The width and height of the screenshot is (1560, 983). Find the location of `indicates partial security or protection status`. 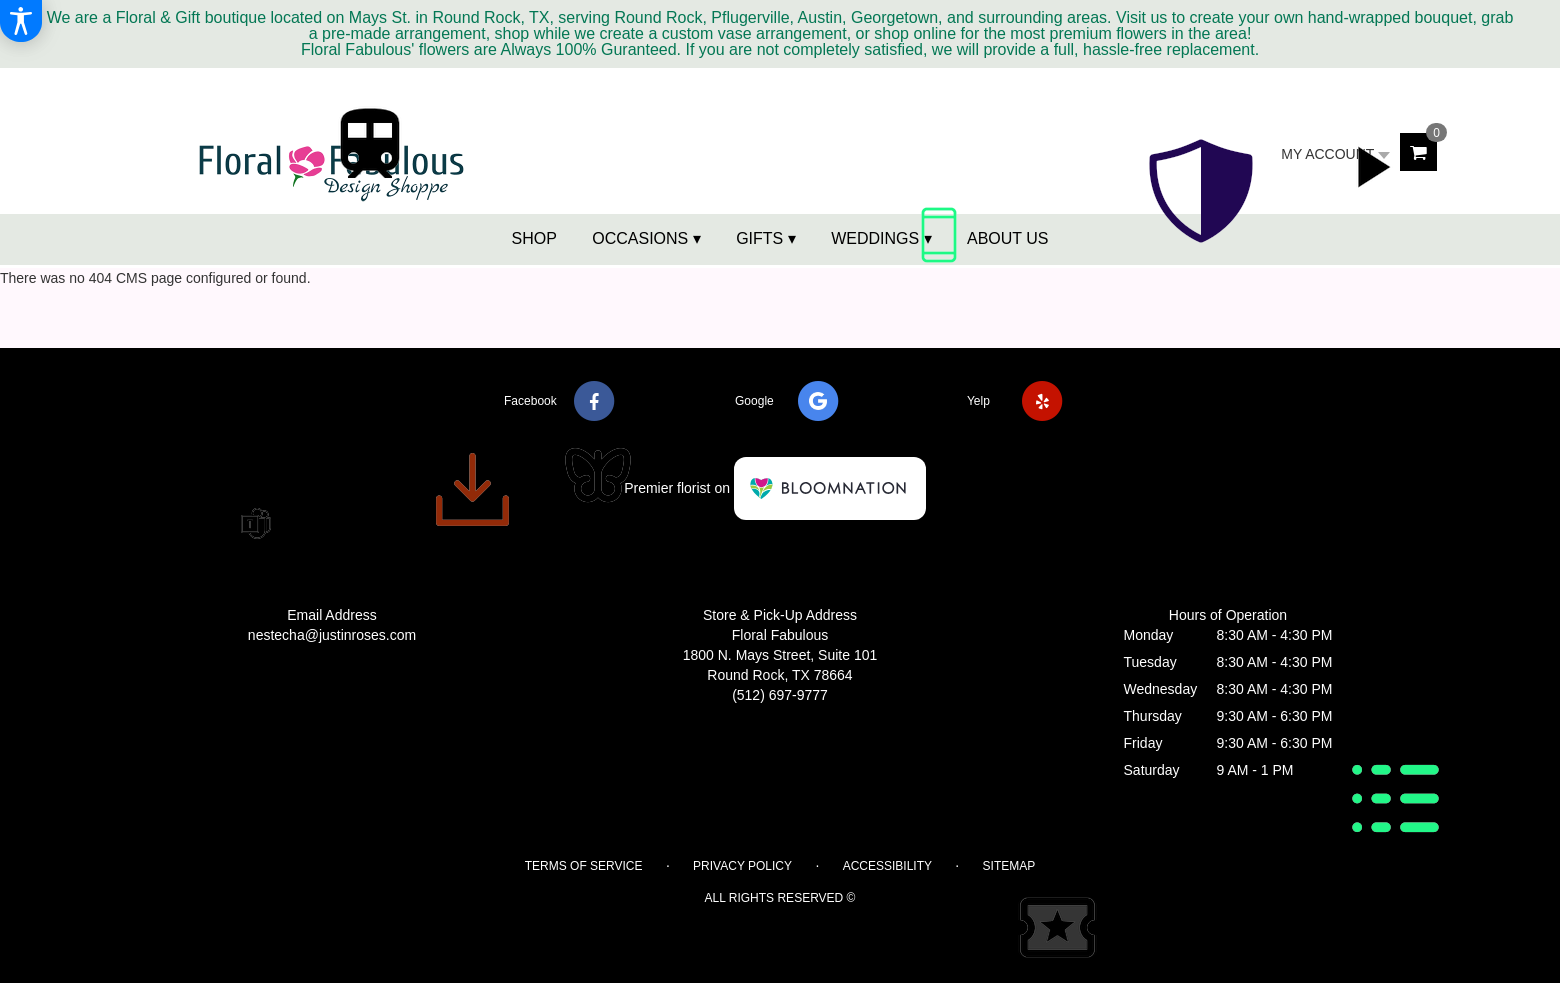

indicates partial security or protection status is located at coordinates (1201, 191).